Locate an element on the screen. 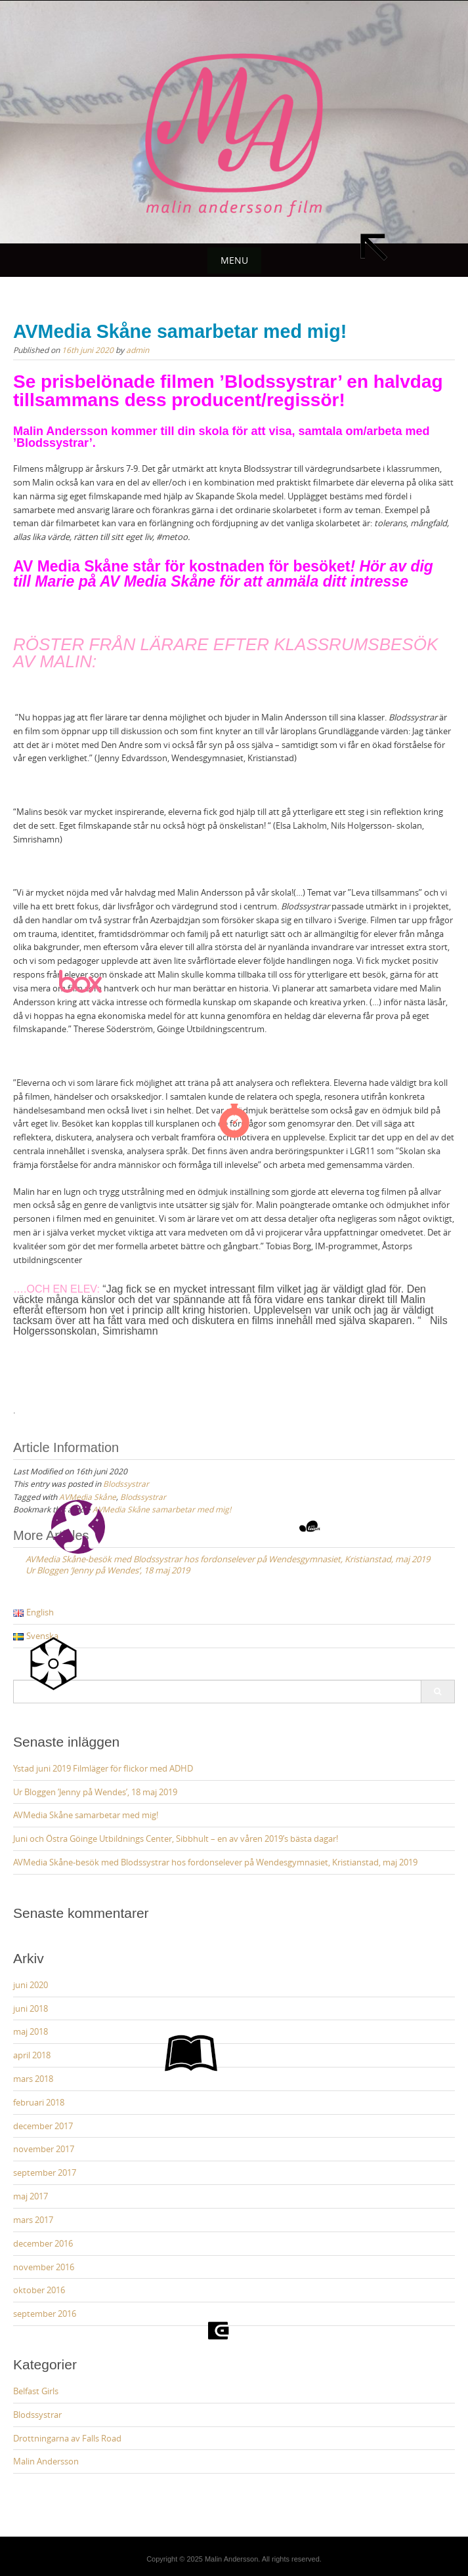 The image size is (468, 2576). semantic-release automation tool logo is located at coordinates (53, 1663).